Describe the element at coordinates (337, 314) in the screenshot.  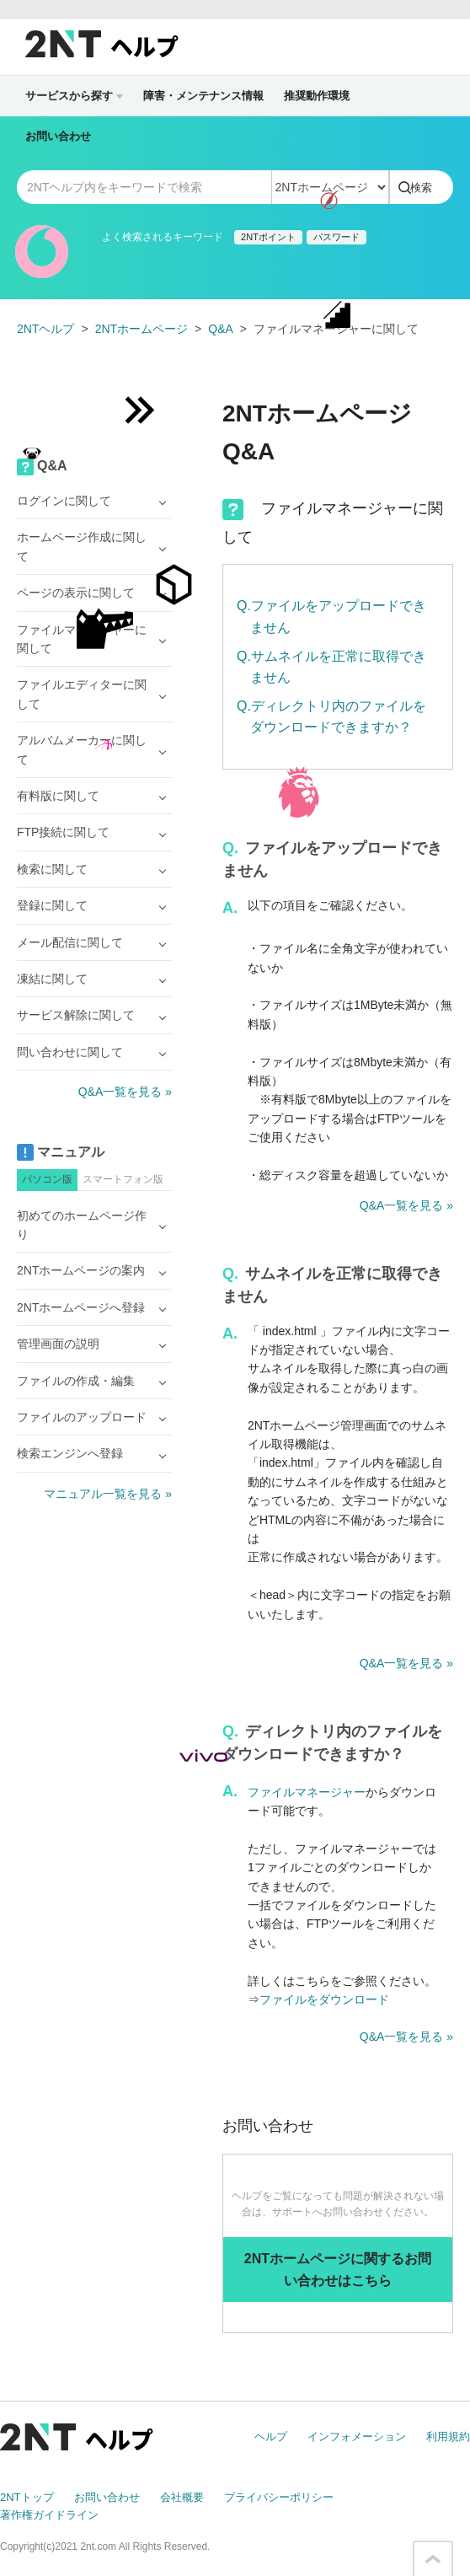
I see `open levels.fyi app or website` at that location.